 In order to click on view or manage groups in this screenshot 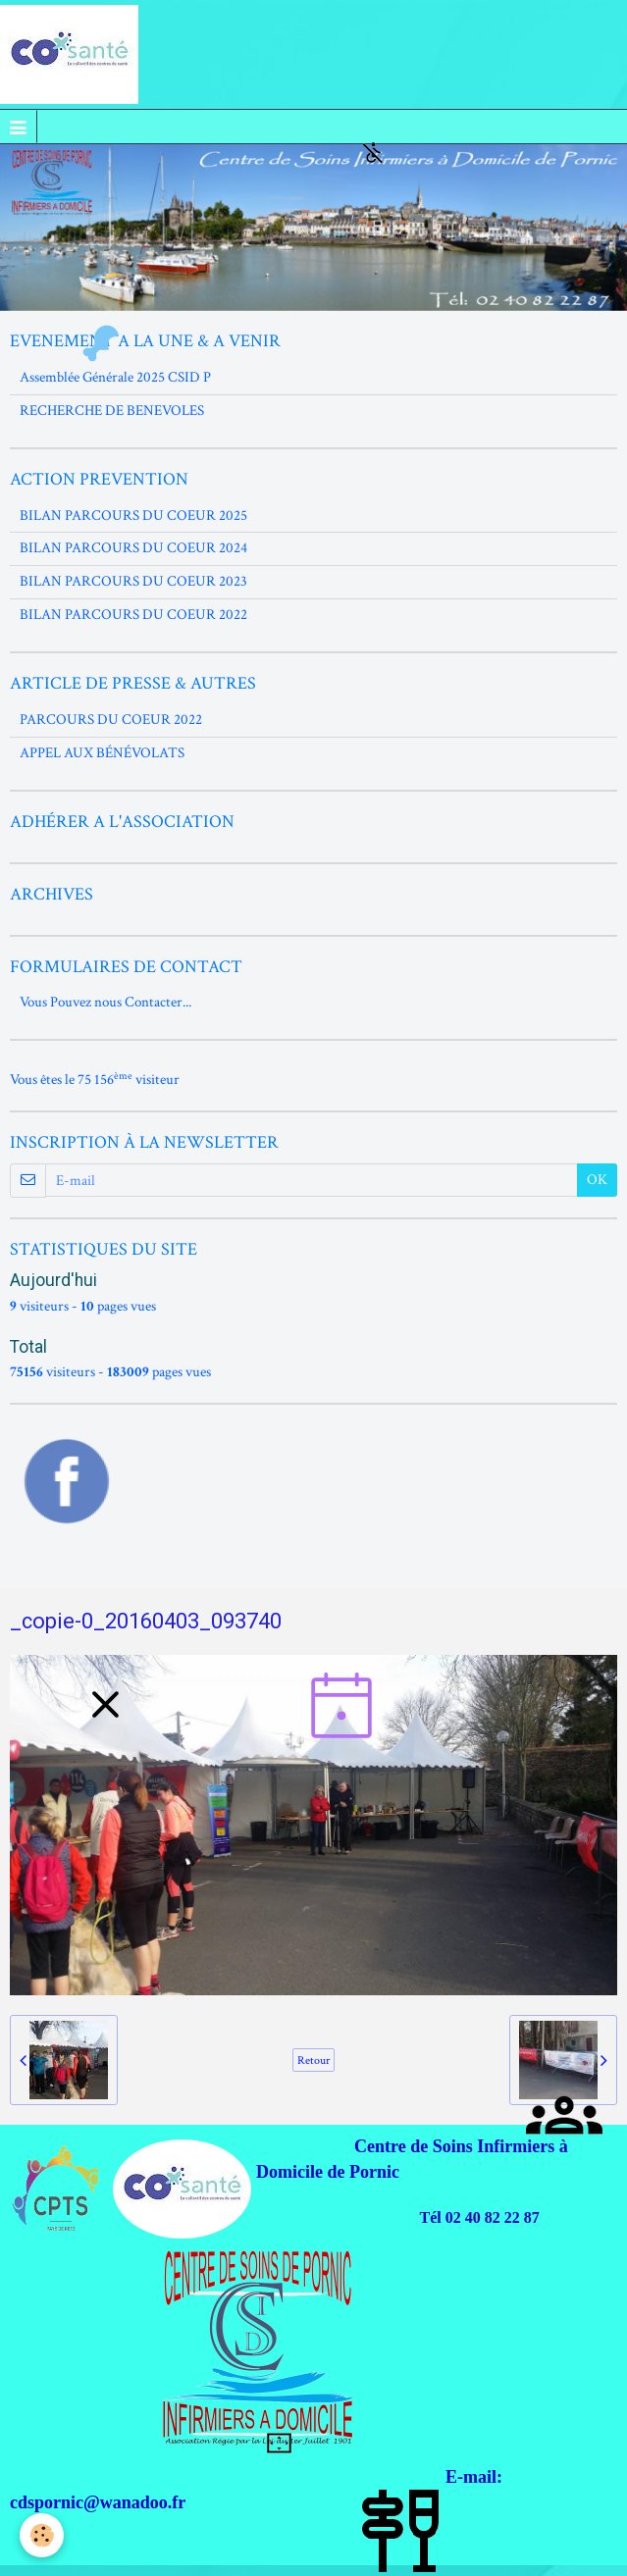, I will do `click(564, 2115)`.